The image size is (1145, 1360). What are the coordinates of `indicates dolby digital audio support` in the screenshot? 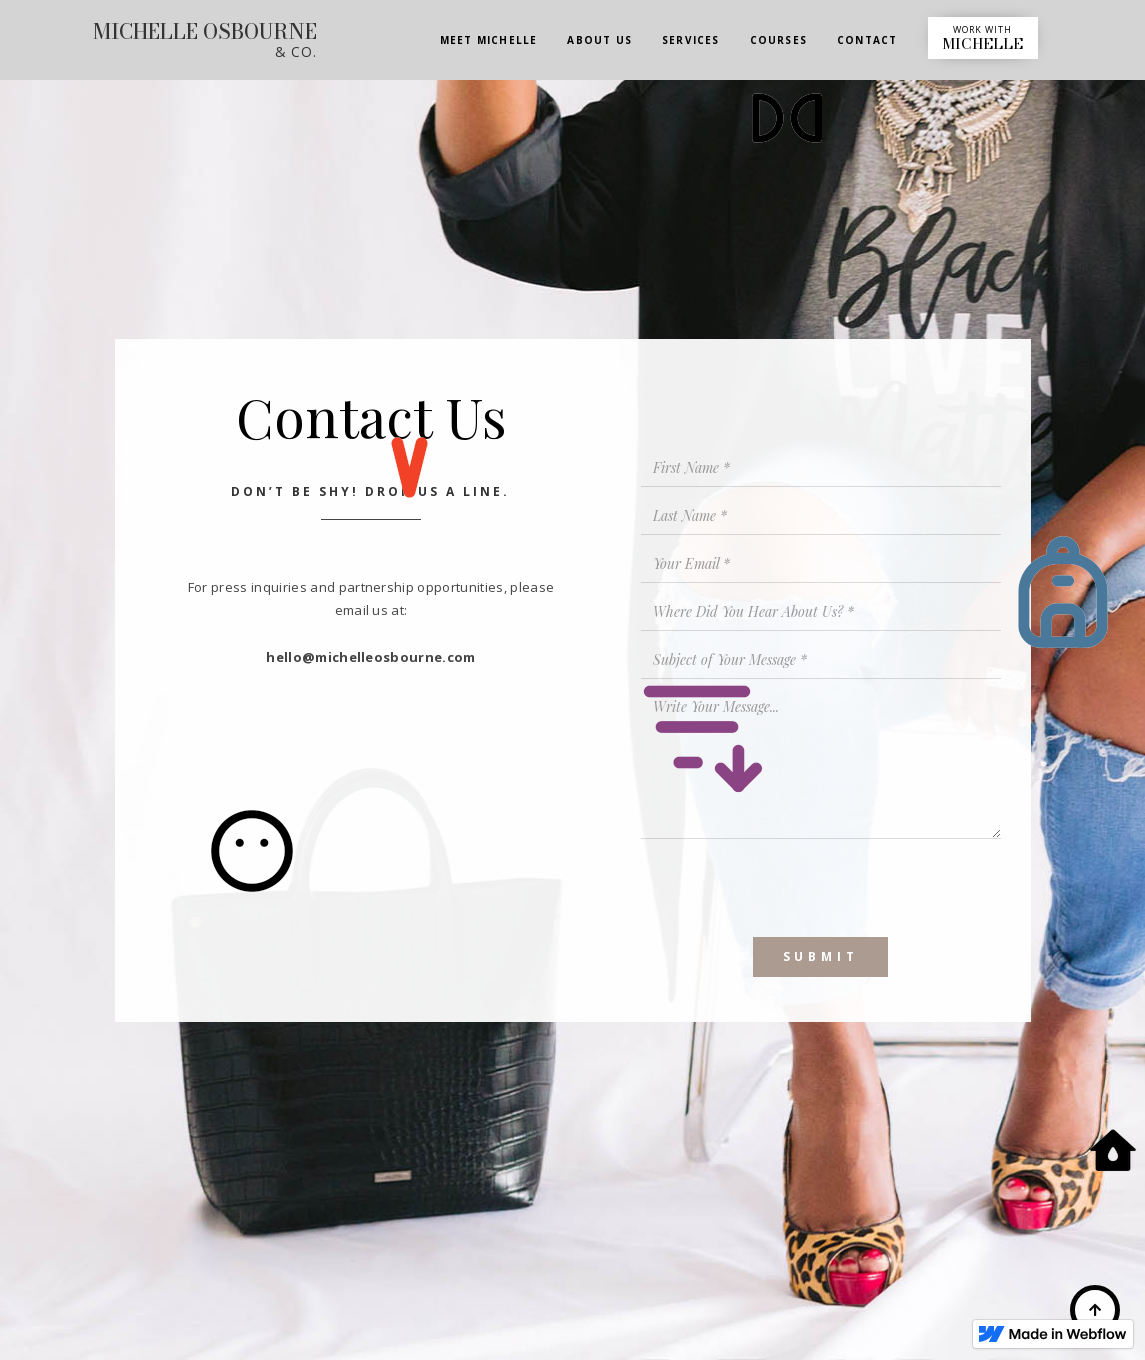 It's located at (787, 118).